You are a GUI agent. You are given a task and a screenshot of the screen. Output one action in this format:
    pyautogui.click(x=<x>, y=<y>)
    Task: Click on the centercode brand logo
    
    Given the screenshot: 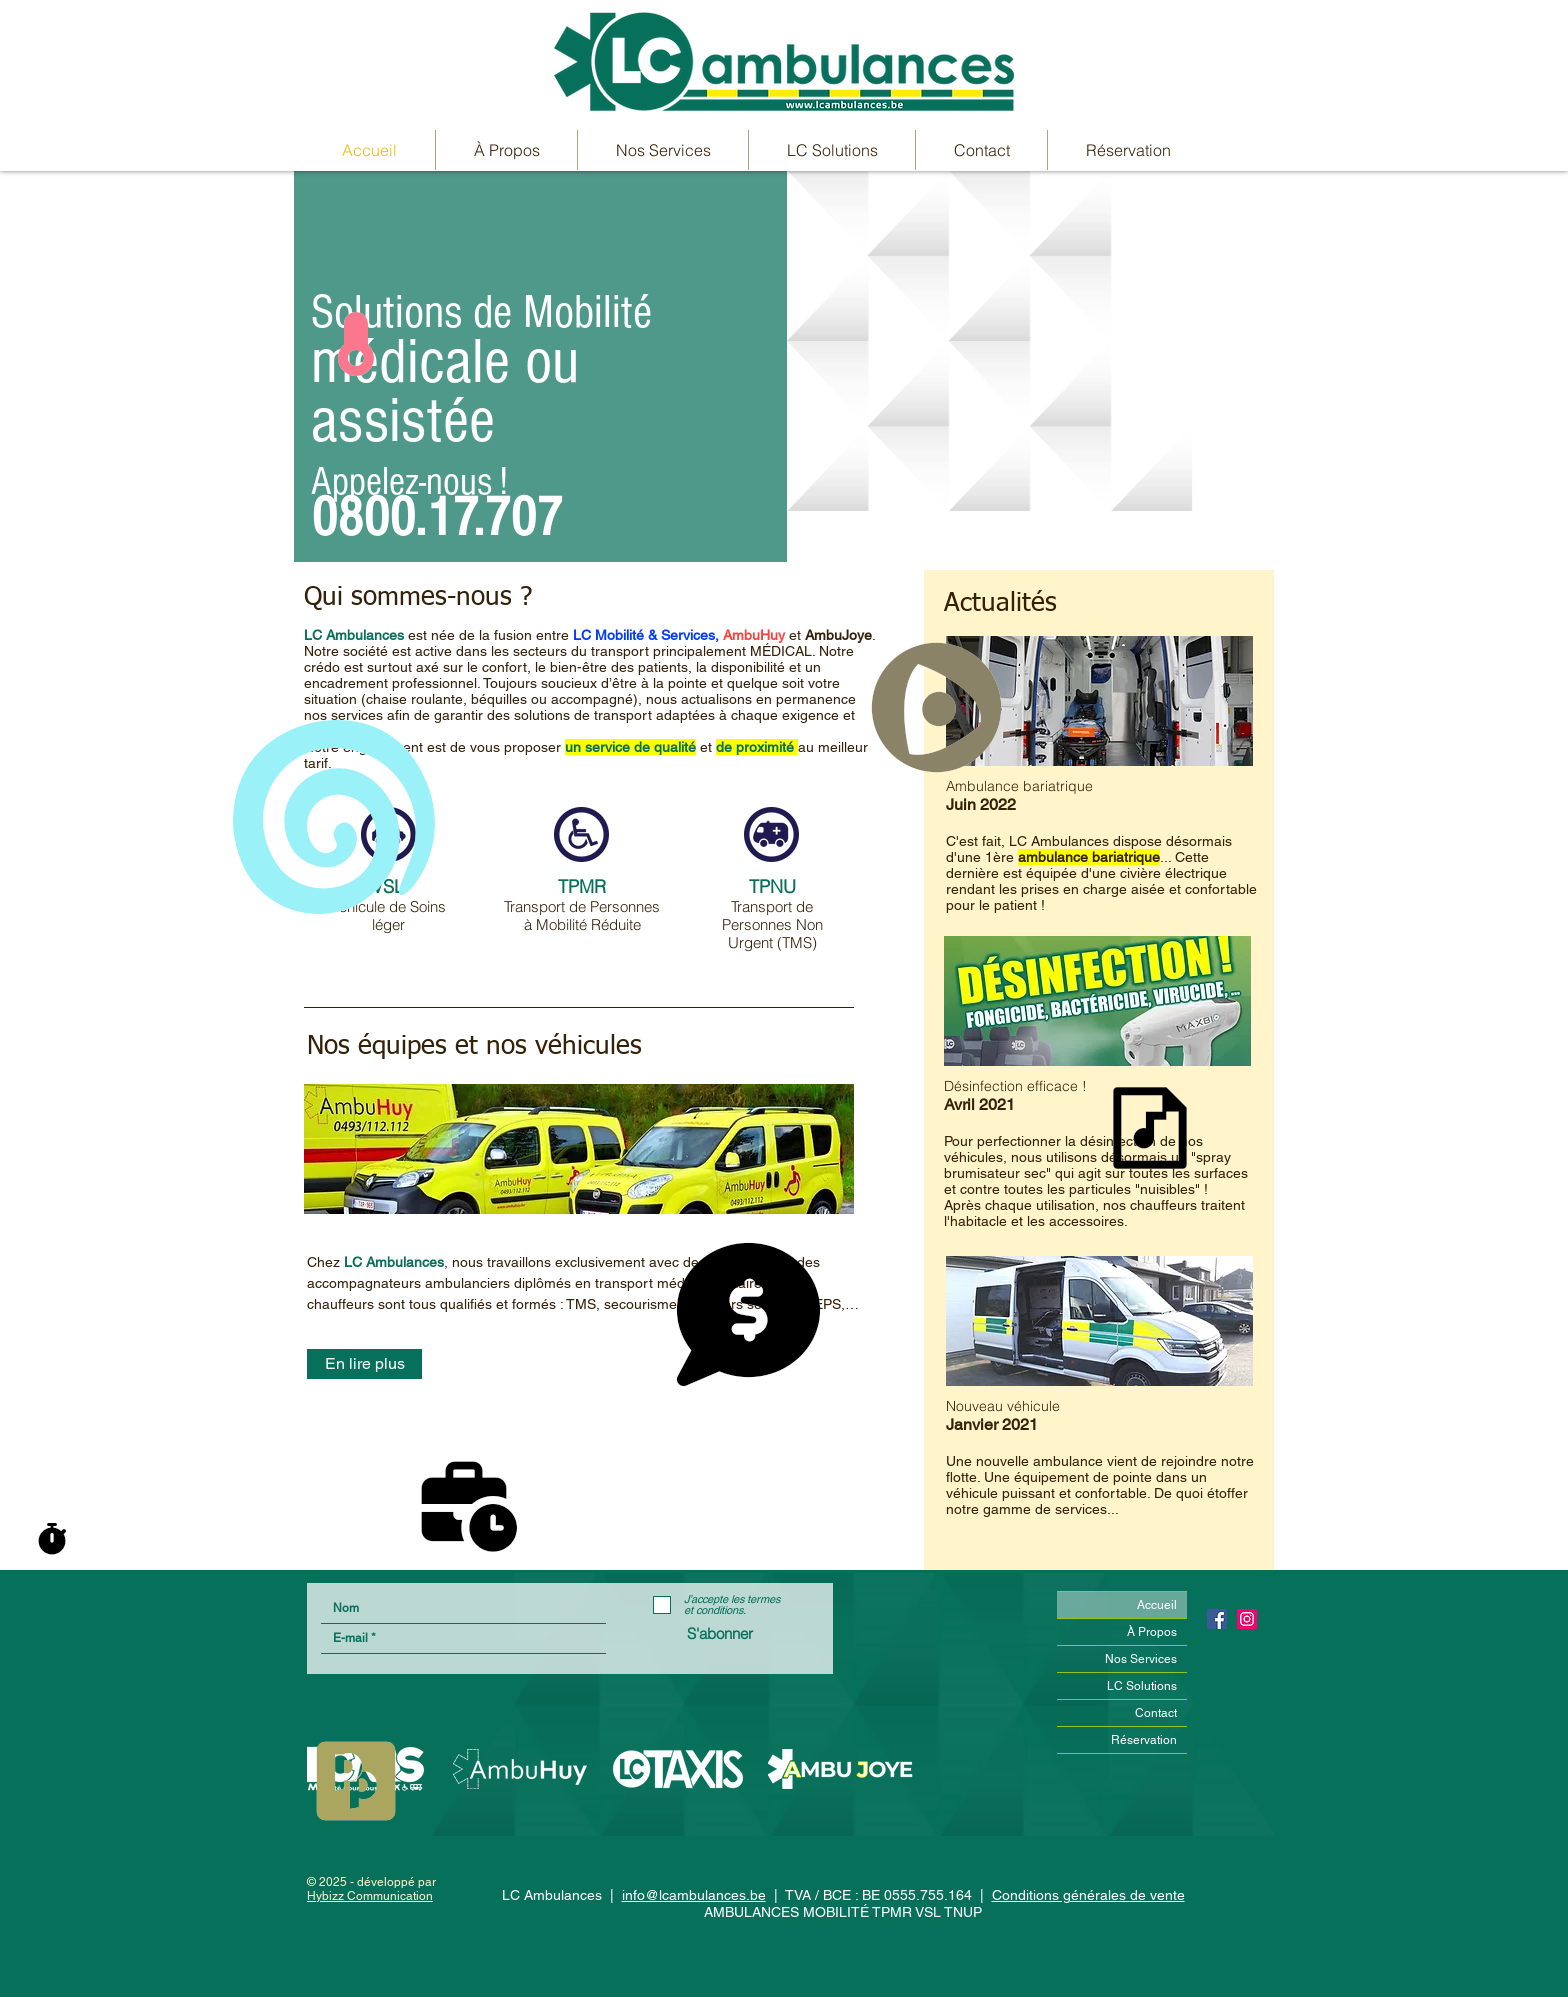 What is the action you would take?
    pyautogui.click(x=936, y=707)
    